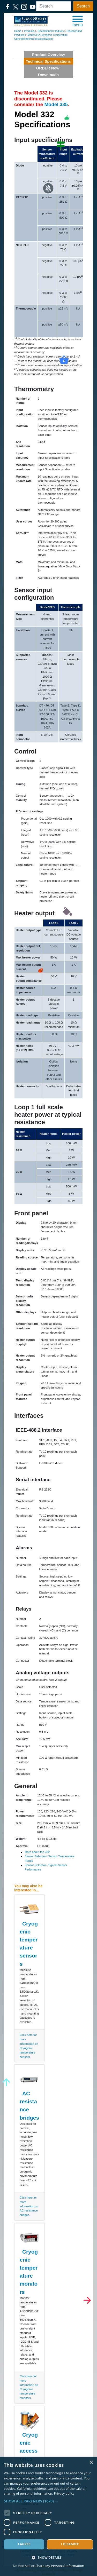  I want to click on indicates nighttime cloudy weather conditions, so click(67, 117).